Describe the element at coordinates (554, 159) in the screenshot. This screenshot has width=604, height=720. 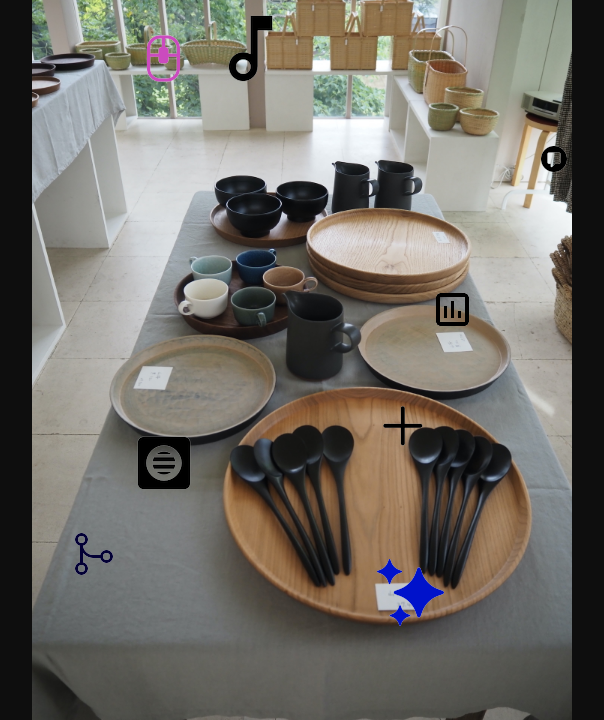
I see `view discussion feed` at that location.